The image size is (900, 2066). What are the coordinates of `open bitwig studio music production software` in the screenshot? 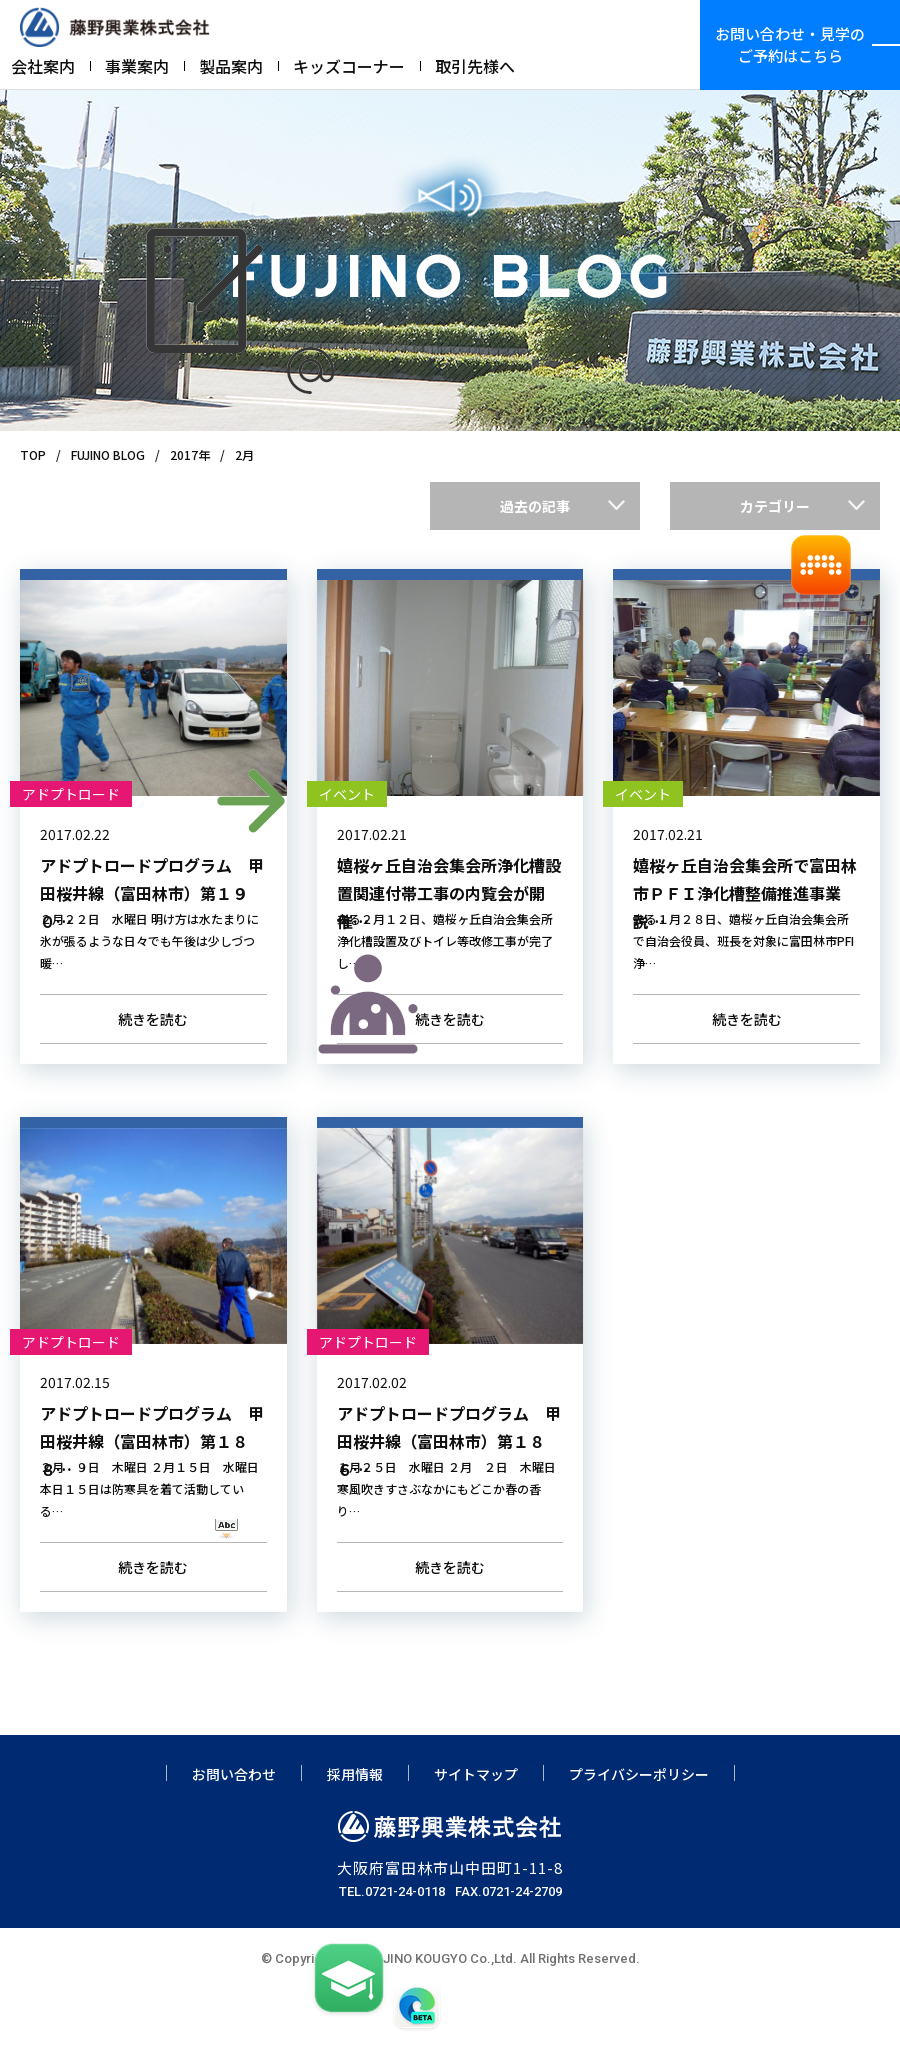 It's located at (821, 565).